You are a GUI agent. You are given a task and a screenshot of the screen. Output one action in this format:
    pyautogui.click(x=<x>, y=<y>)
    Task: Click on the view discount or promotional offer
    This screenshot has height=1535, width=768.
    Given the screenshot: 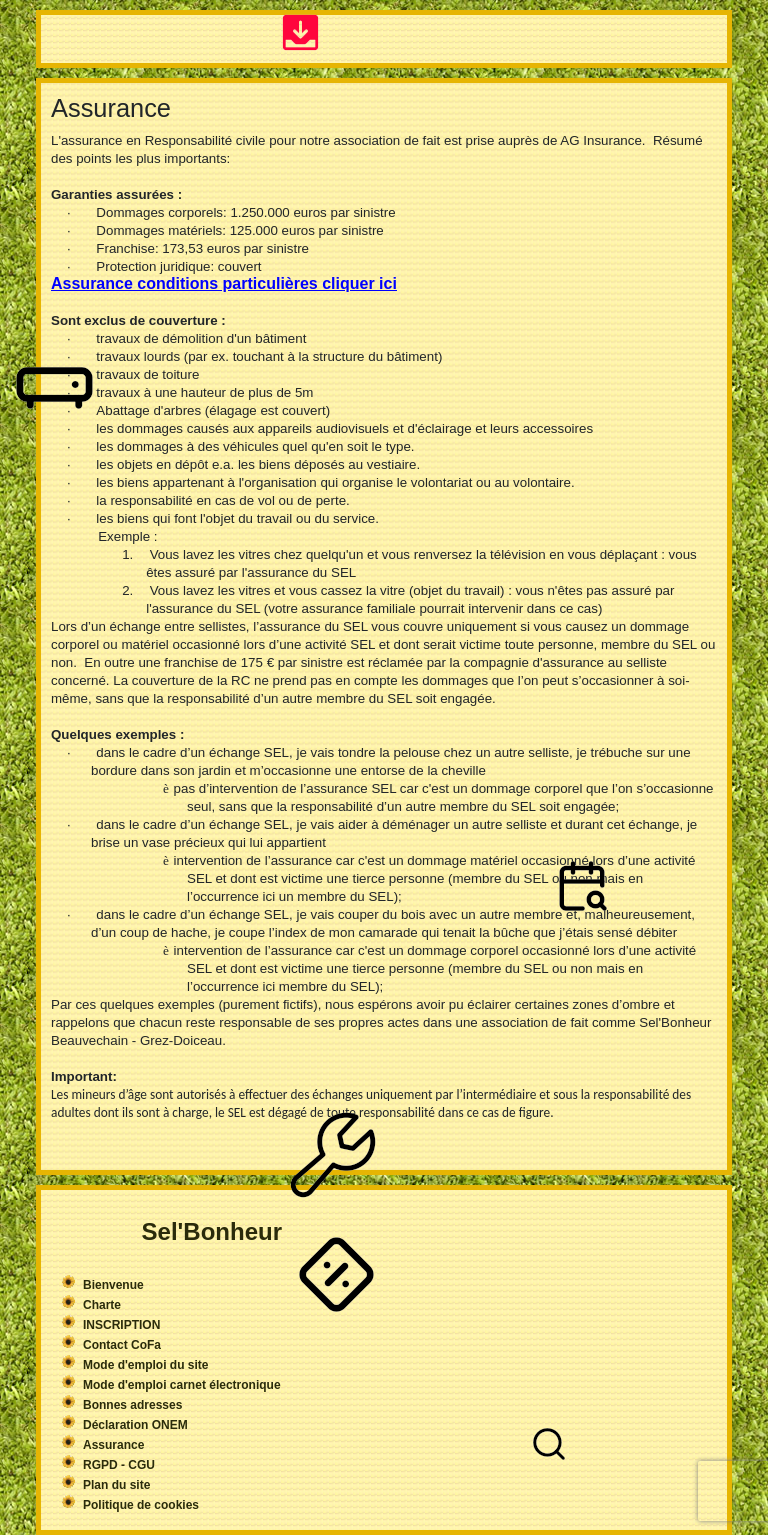 What is the action you would take?
    pyautogui.click(x=336, y=1274)
    